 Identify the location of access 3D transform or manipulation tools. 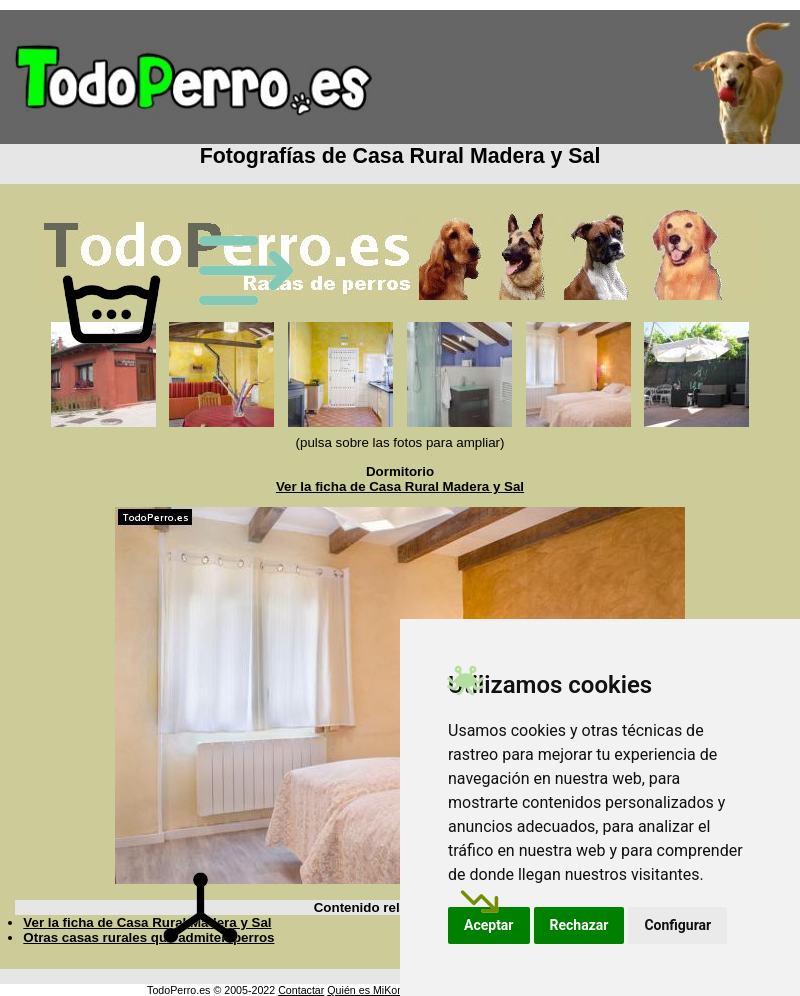
(200, 909).